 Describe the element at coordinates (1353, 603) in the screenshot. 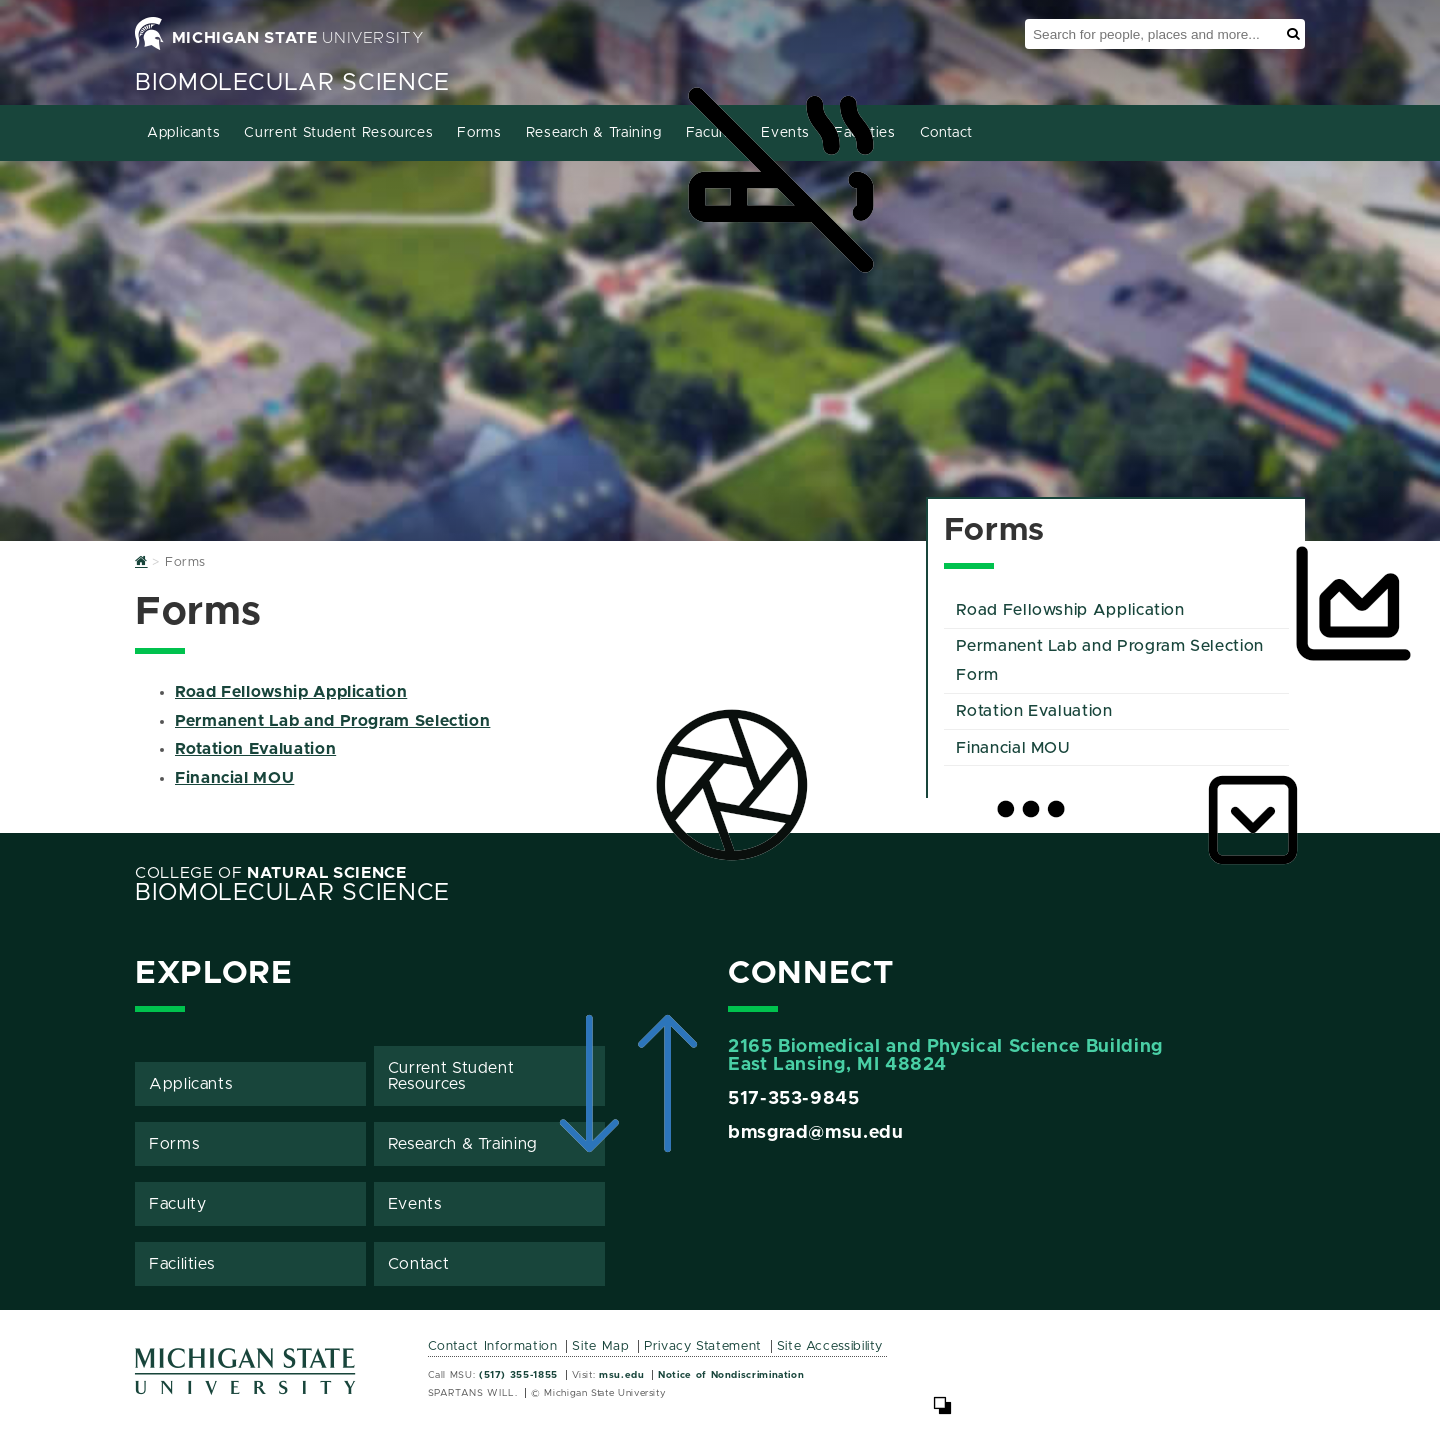

I see `view area chart analytics` at that location.